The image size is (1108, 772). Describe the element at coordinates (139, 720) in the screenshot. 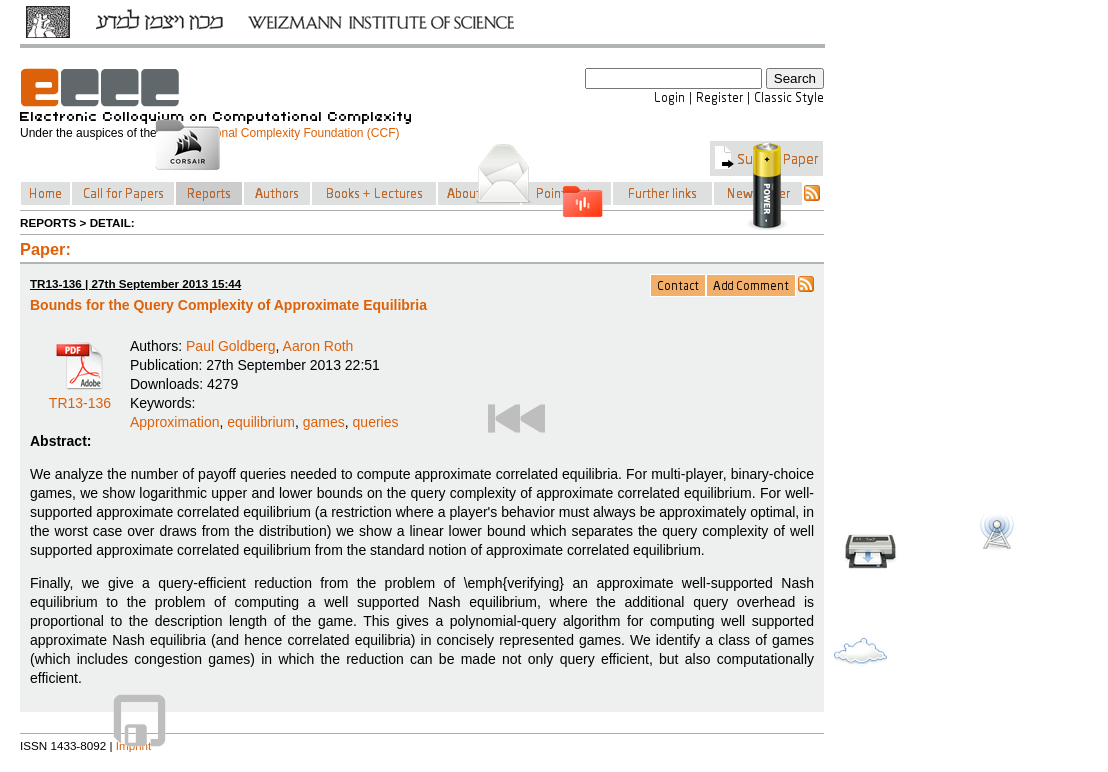

I see `save current file or document` at that location.